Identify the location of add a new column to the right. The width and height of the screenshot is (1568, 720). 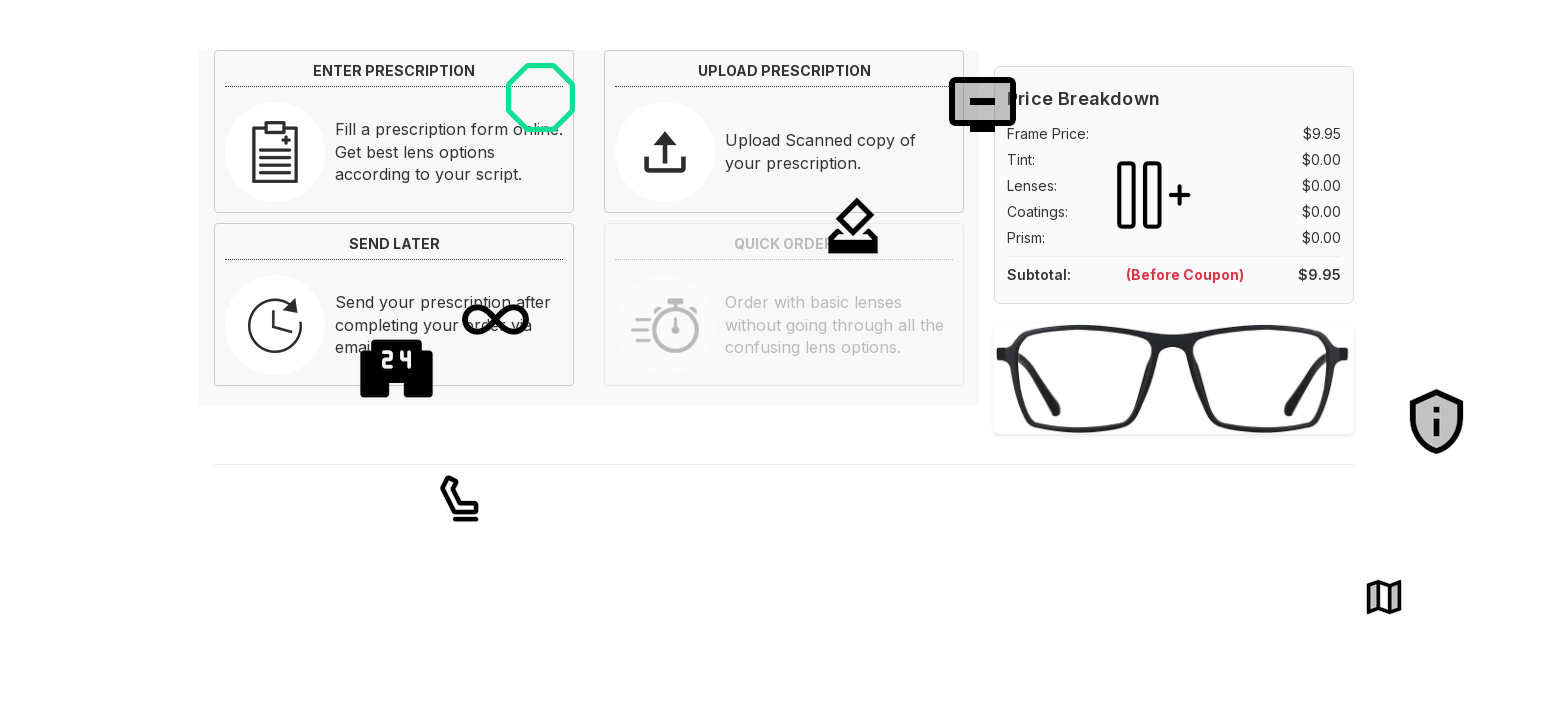
(1148, 195).